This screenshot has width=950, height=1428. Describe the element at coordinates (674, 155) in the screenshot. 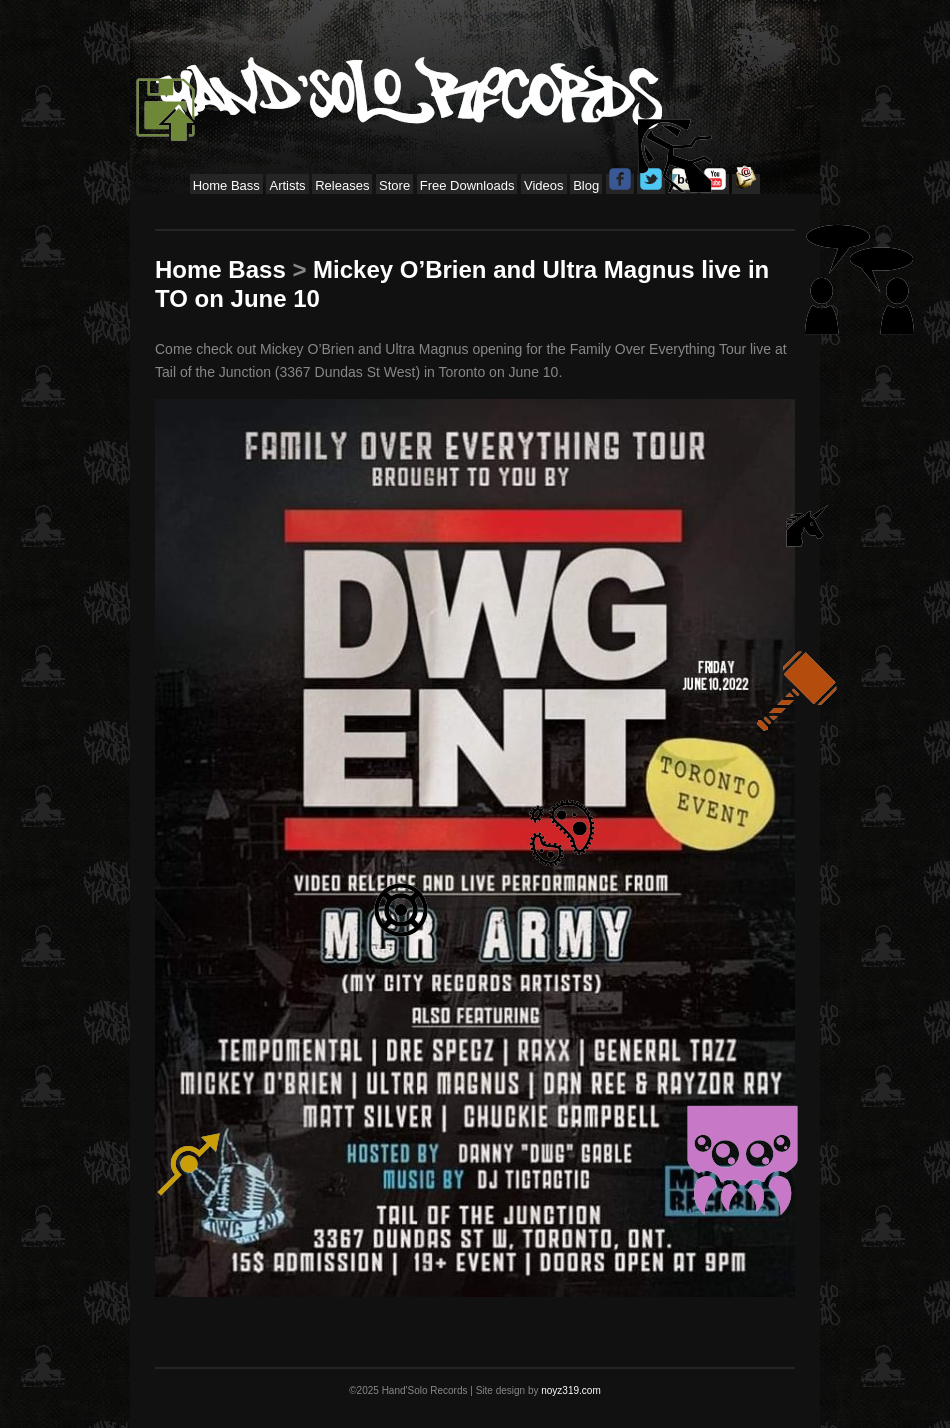

I see `activate a power-up or special ability` at that location.